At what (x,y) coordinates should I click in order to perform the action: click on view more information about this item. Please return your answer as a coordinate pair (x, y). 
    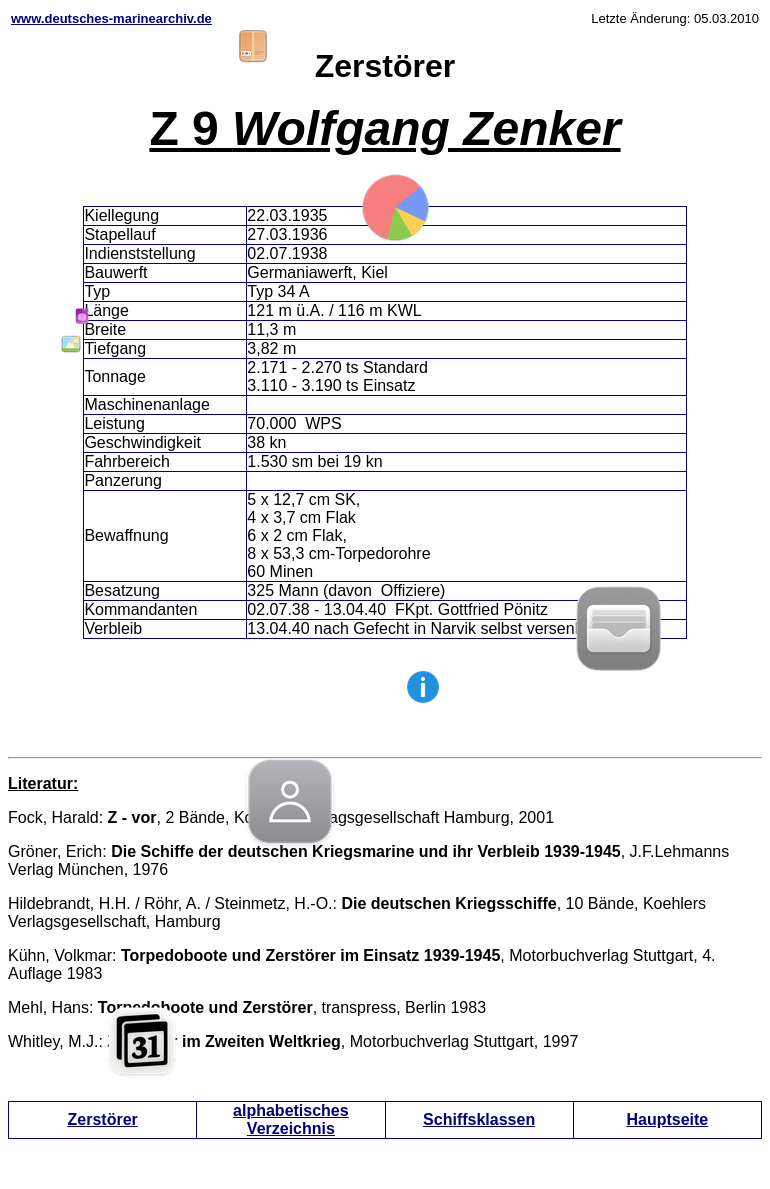
    Looking at the image, I should click on (423, 687).